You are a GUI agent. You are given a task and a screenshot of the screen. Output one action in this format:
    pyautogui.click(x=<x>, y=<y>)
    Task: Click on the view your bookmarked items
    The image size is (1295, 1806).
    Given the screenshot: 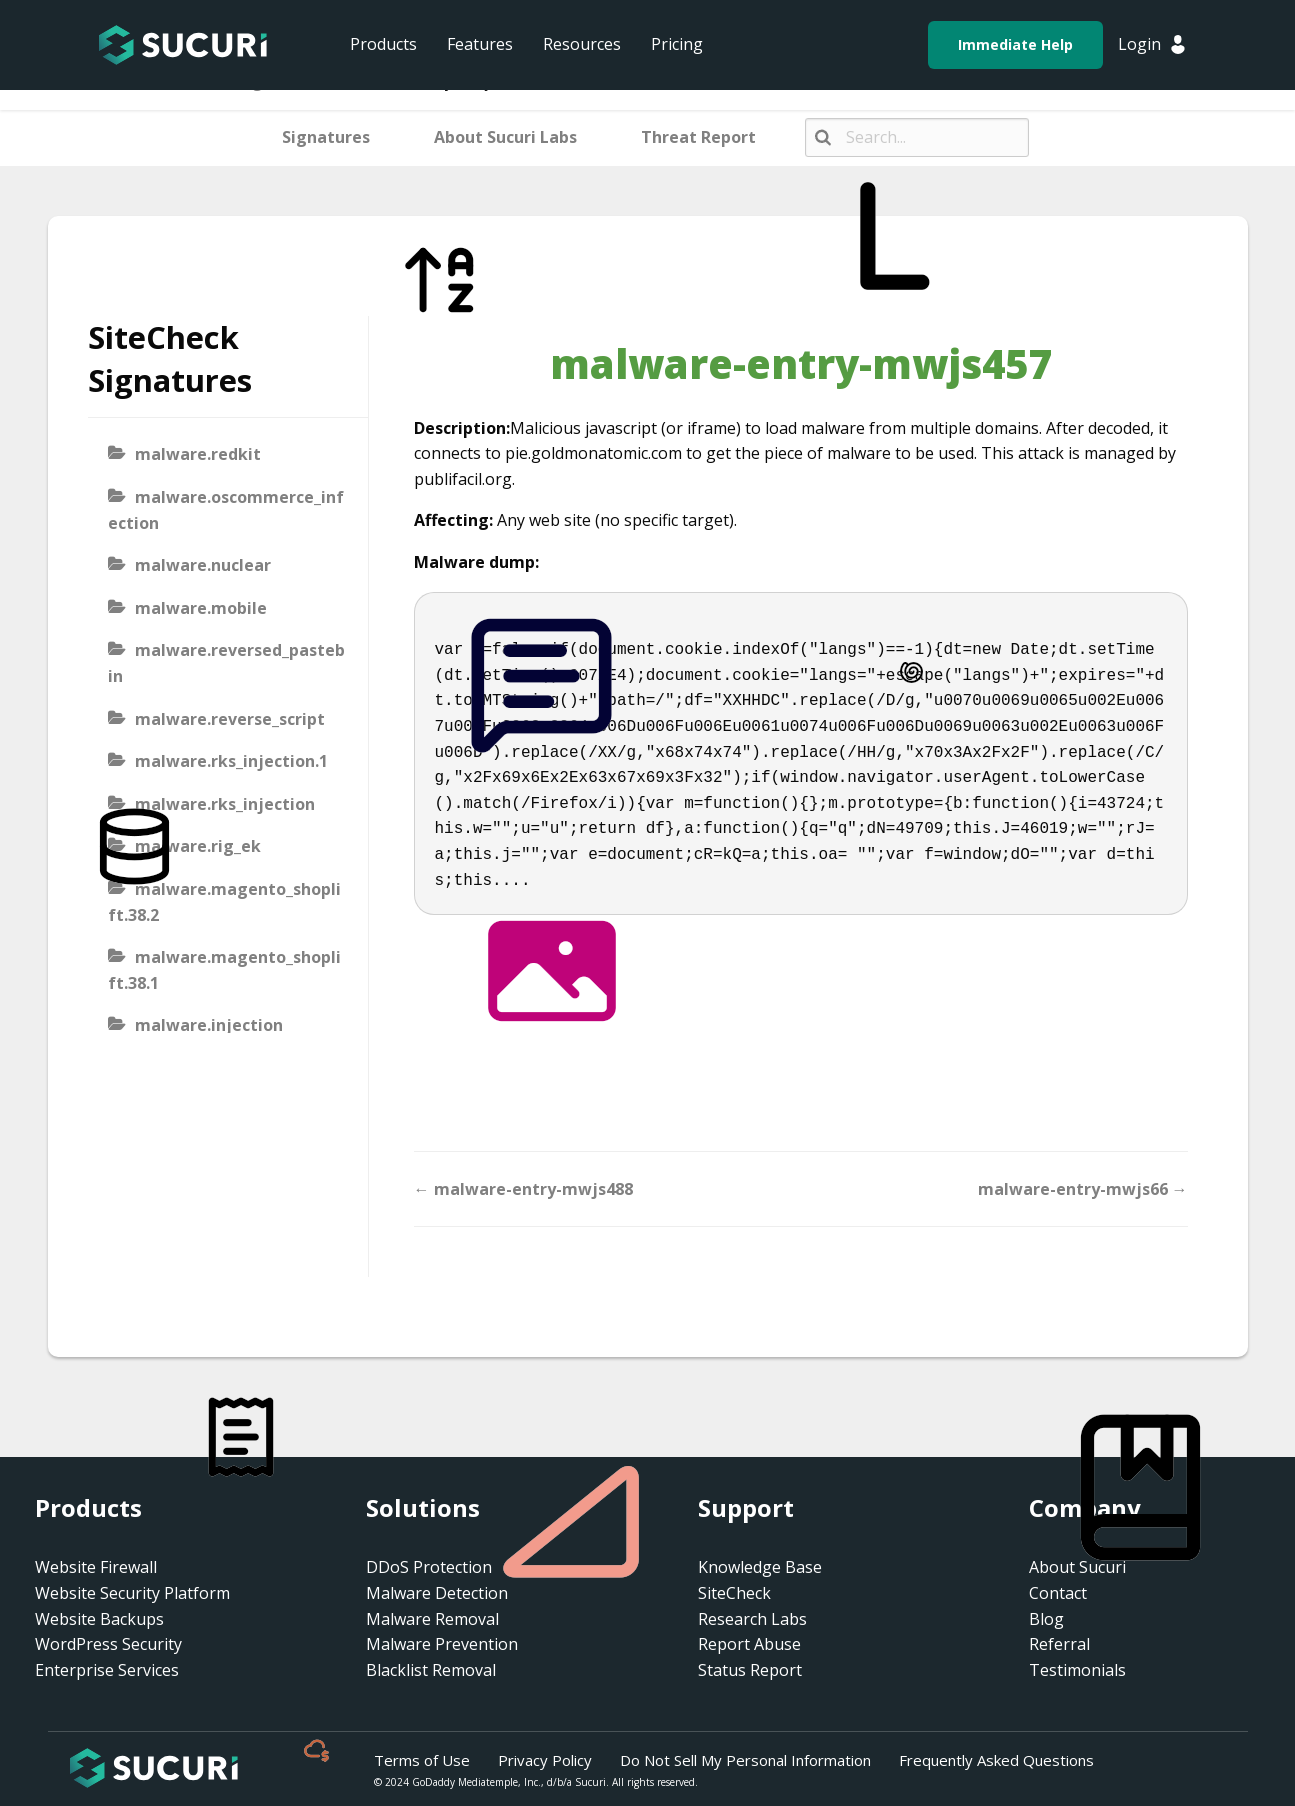 What is the action you would take?
    pyautogui.click(x=1140, y=1487)
    